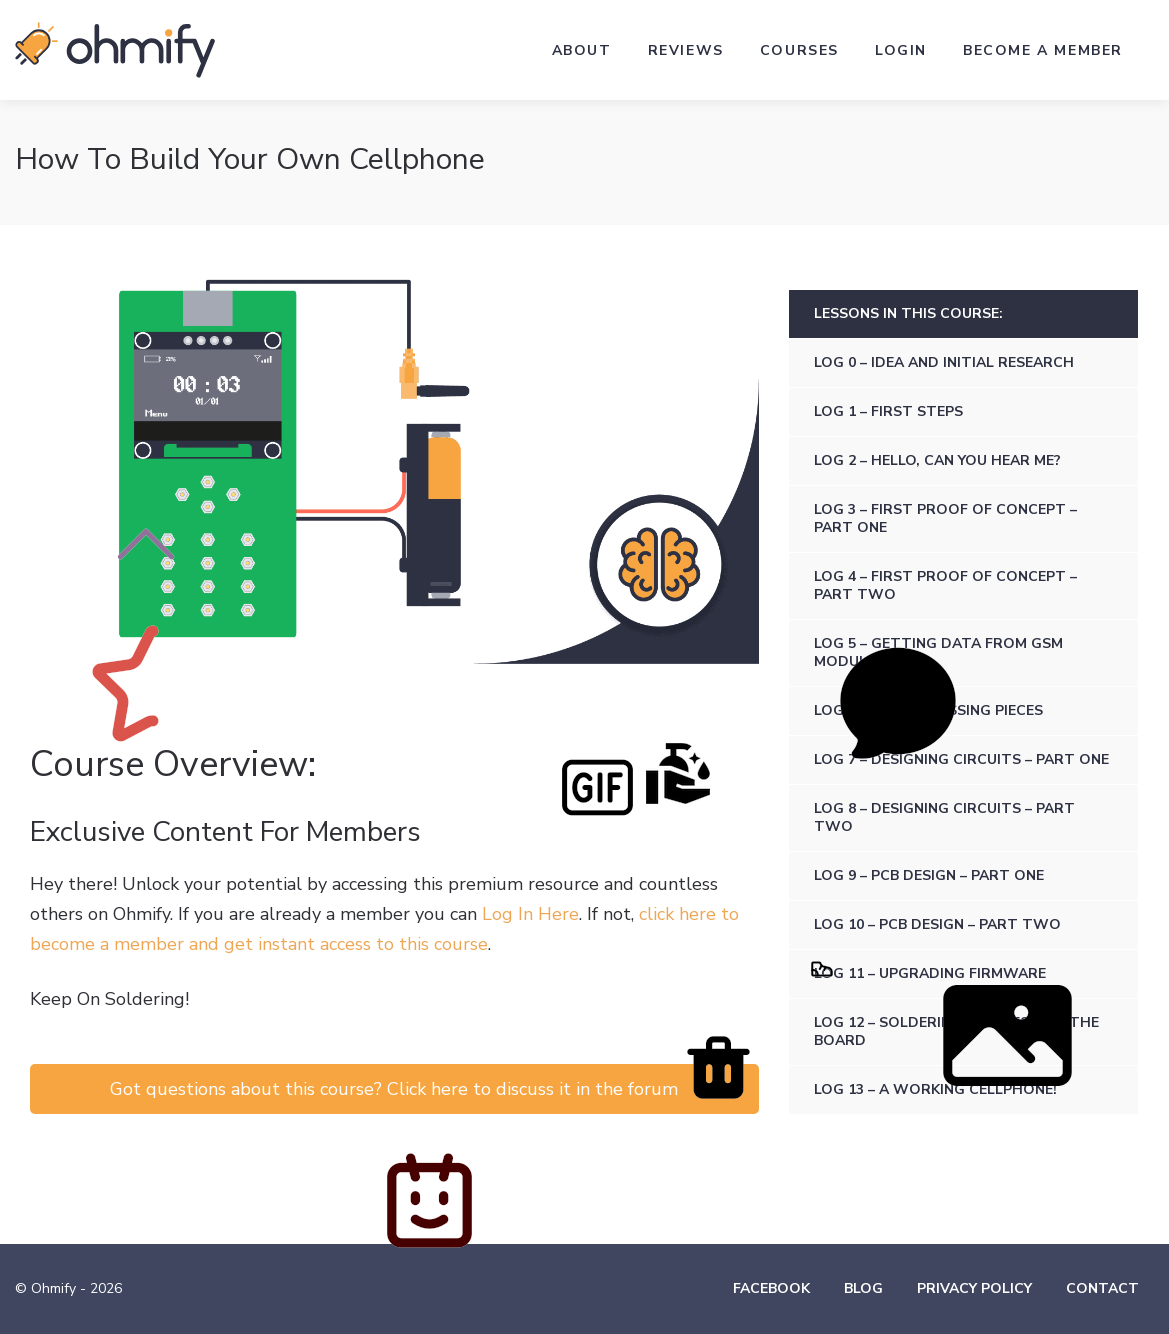 The width and height of the screenshot is (1169, 1334). Describe the element at coordinates (153, 686) in the screenshot. I see `indicates a partial or half-star rating` at that location.